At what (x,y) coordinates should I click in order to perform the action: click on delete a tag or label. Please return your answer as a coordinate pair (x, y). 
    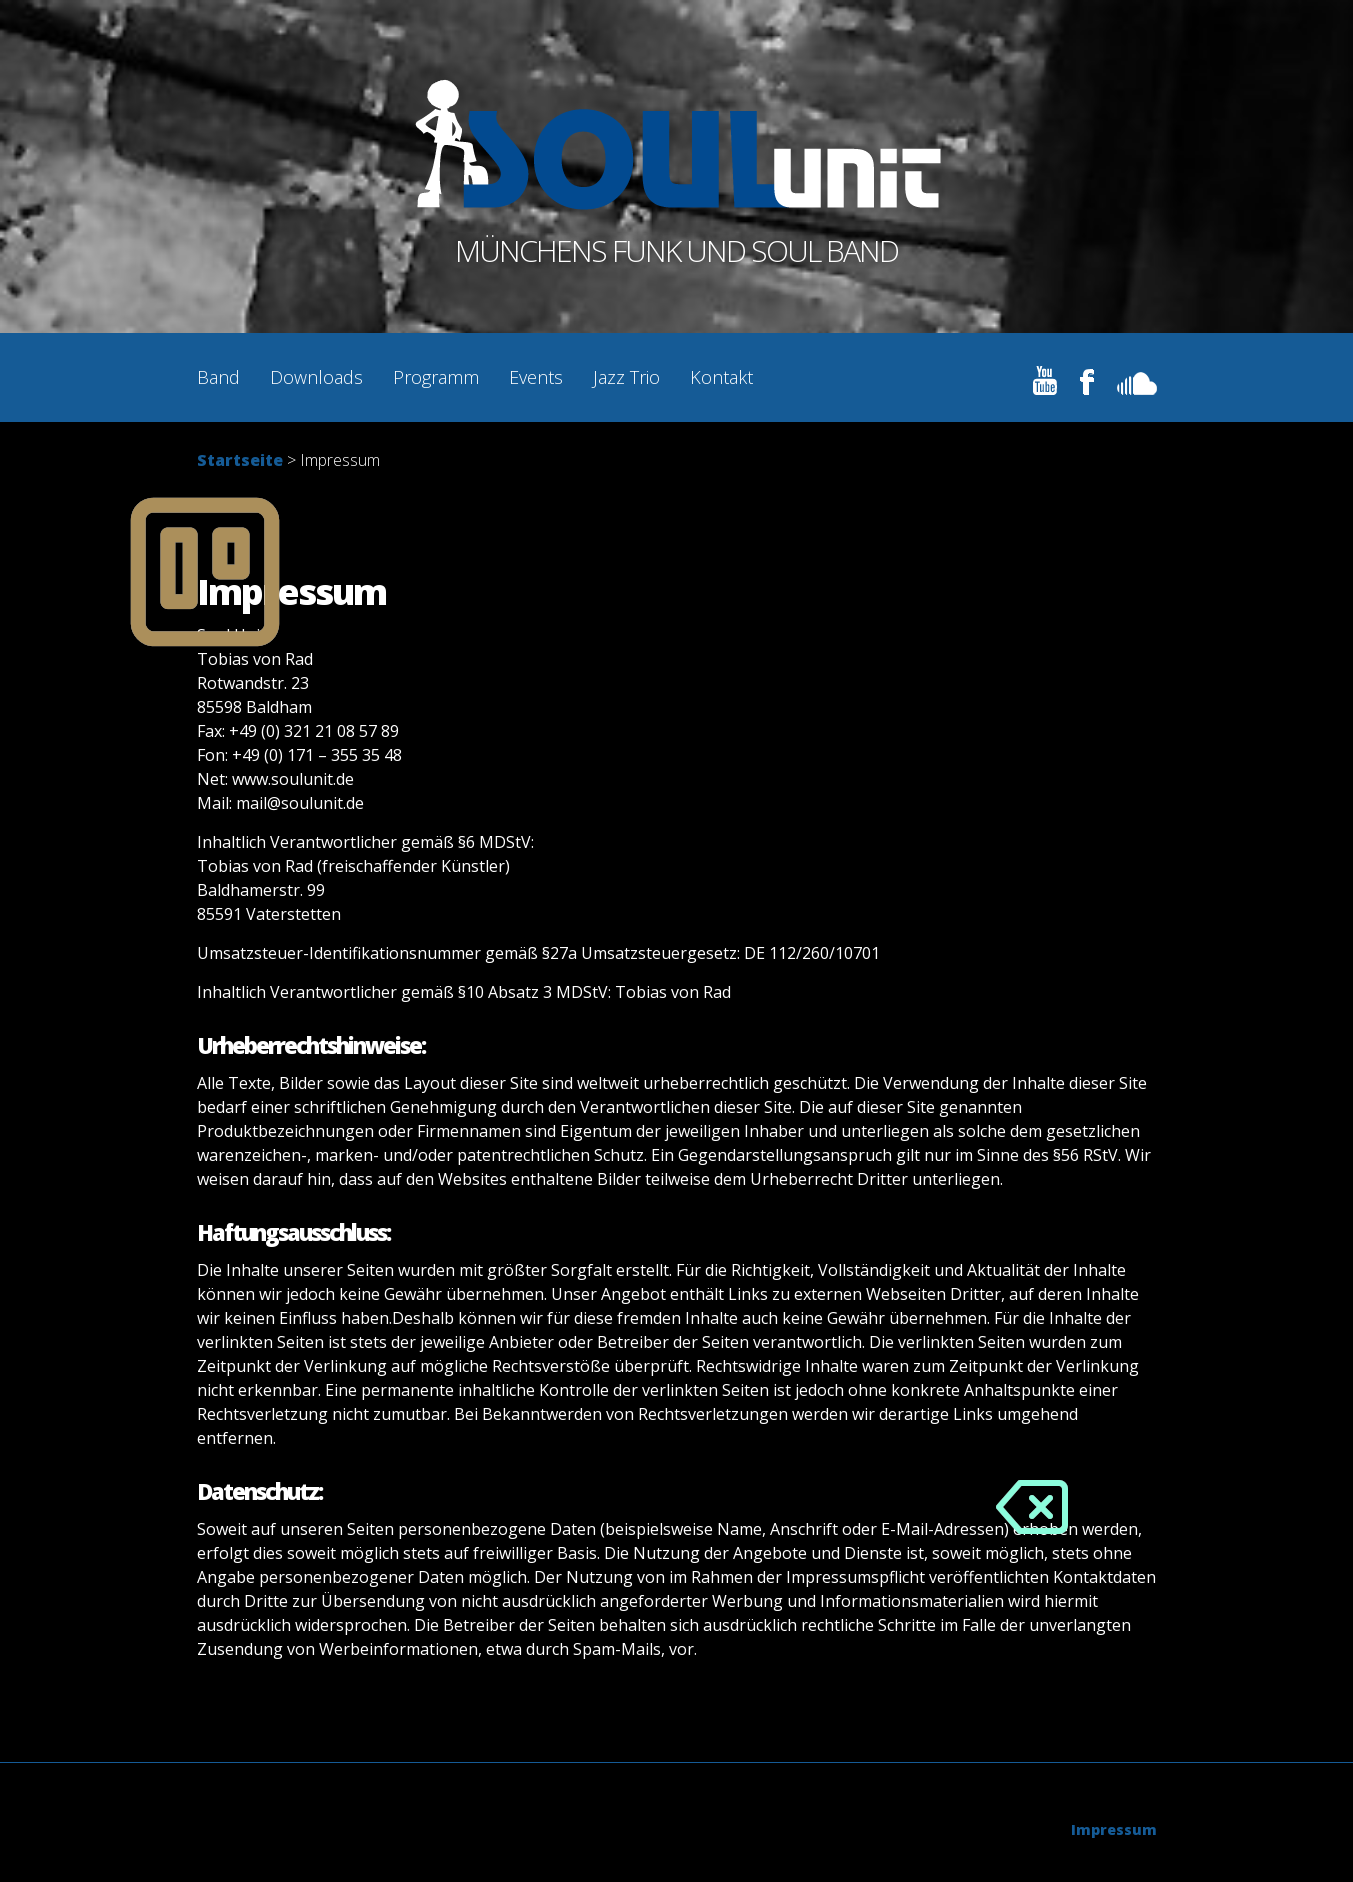
    Looking at the image, I should click on (1032, 1507).